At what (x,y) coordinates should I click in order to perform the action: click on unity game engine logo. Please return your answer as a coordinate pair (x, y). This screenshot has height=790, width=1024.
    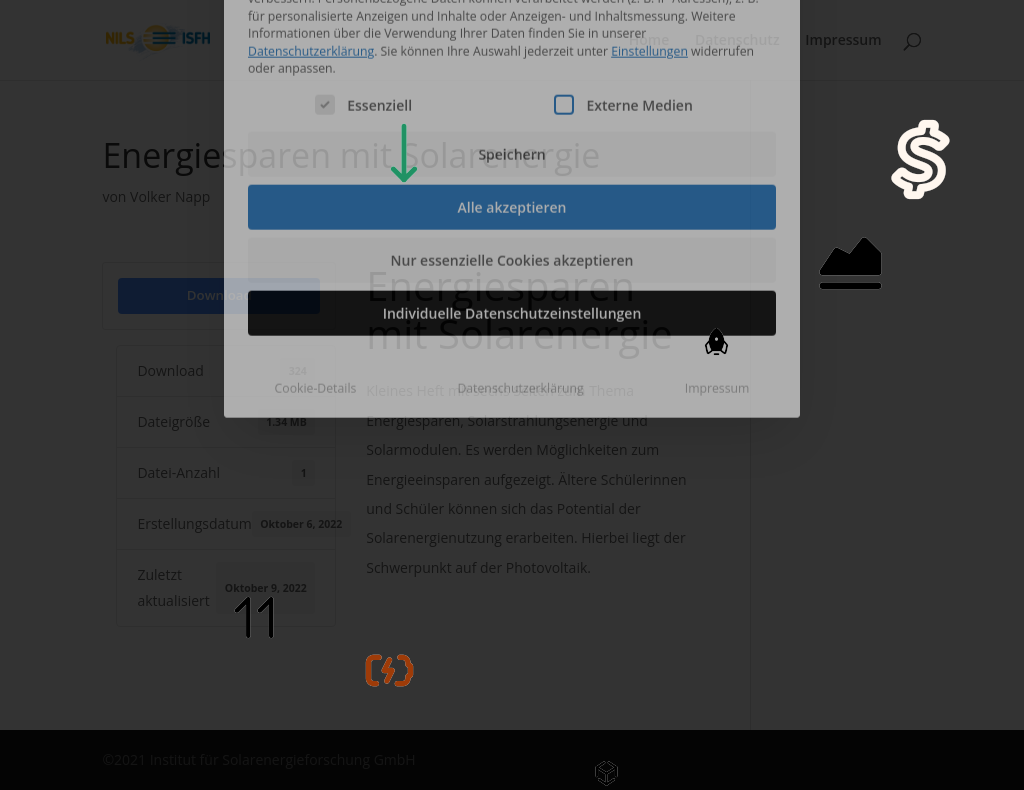
    Looking at the image, I should click on (606, 773).